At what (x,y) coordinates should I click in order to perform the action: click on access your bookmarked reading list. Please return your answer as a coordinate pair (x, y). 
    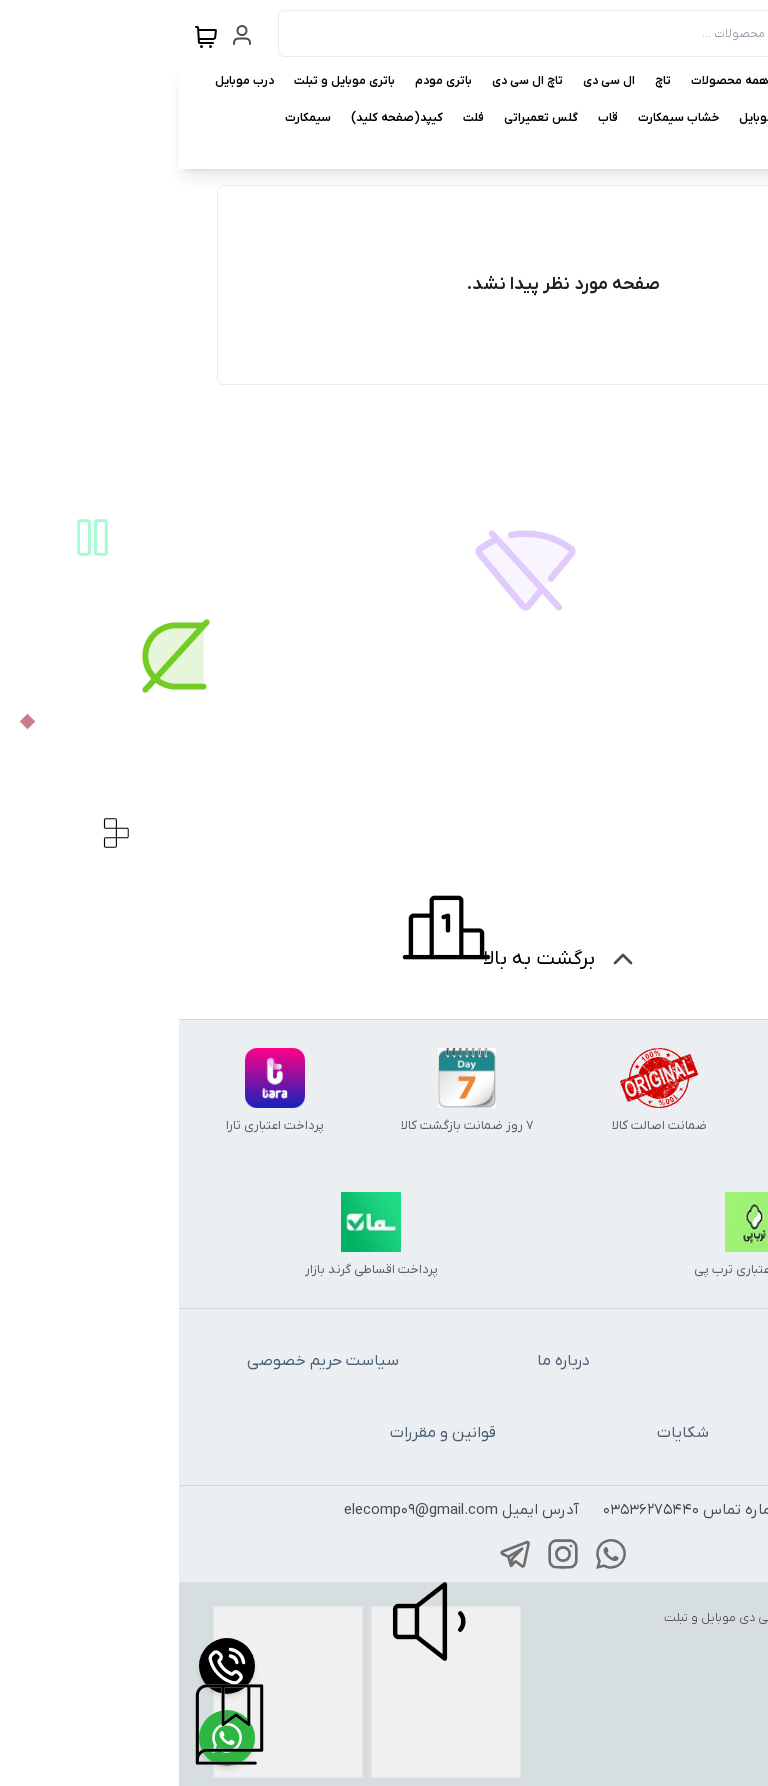
    Looking at the image, I should click on (229, 1724).